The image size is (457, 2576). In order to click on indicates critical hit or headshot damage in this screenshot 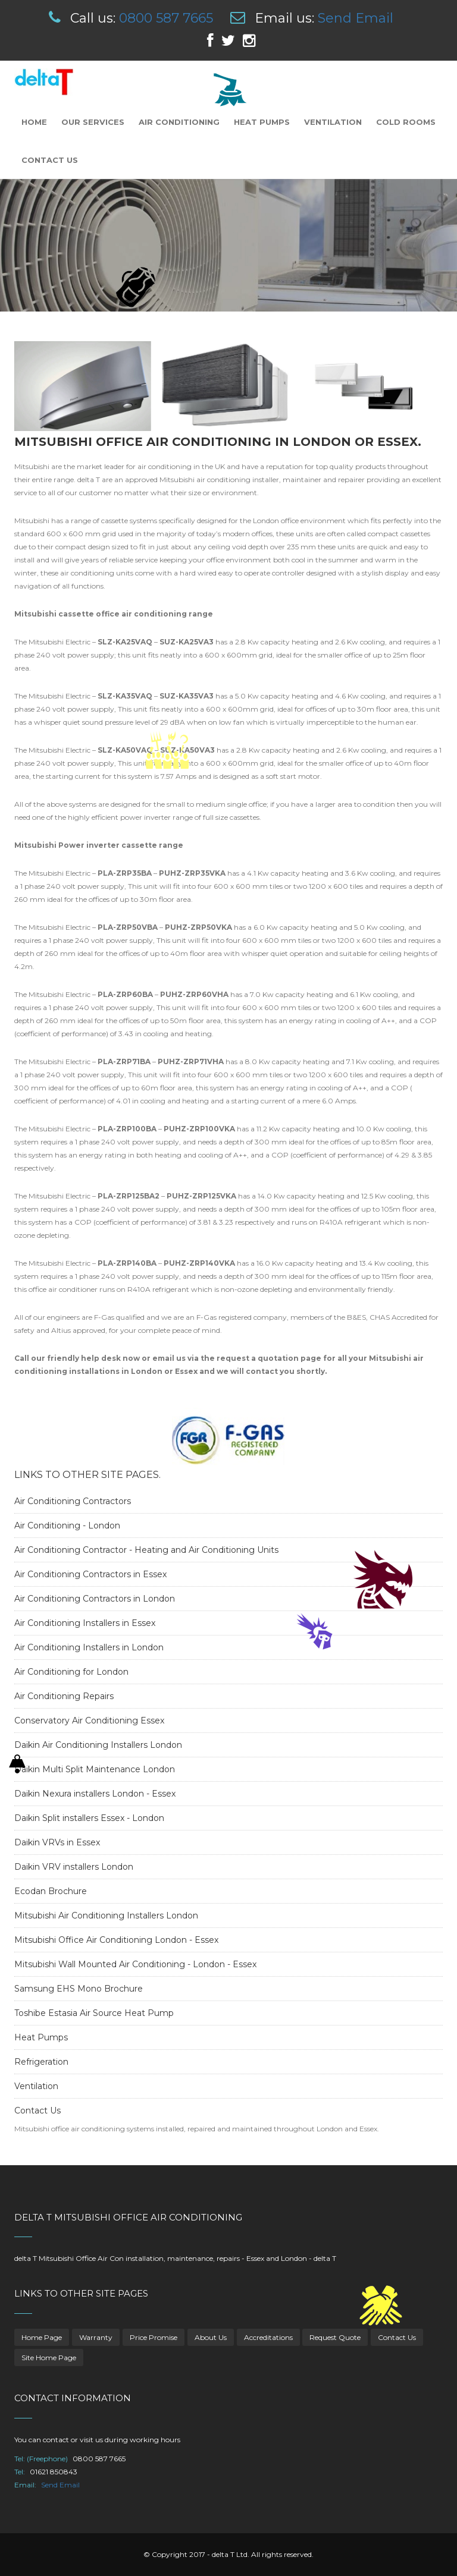, I will do `click(315, 1631)`.